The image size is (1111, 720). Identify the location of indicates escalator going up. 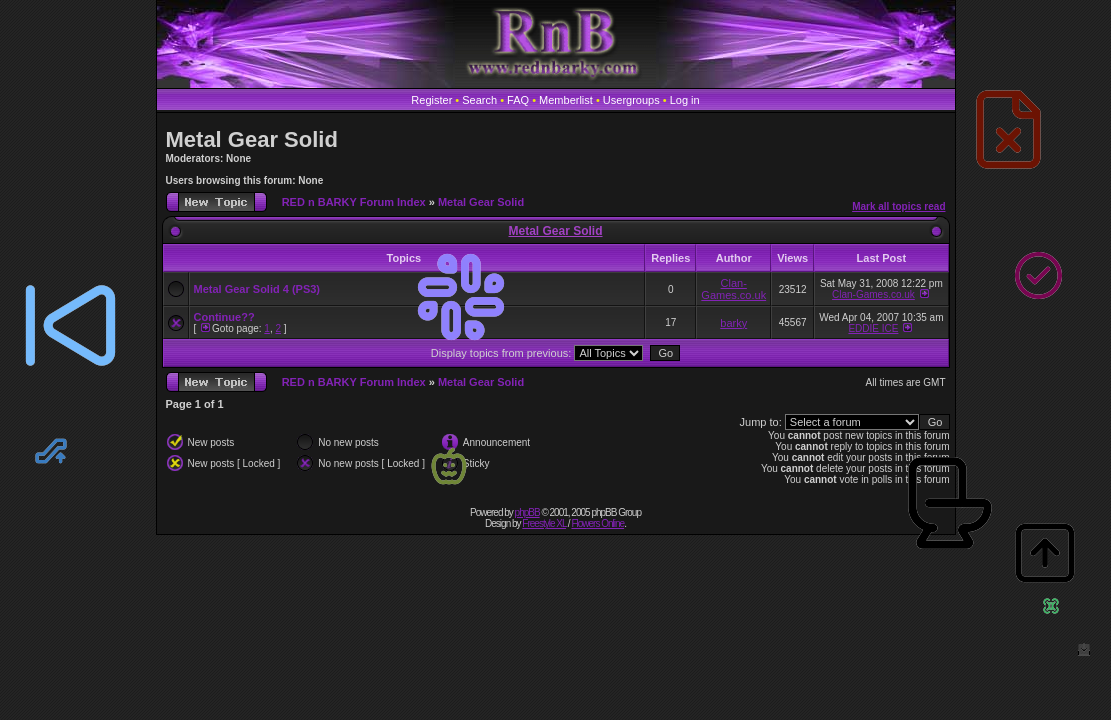
(51, 451).